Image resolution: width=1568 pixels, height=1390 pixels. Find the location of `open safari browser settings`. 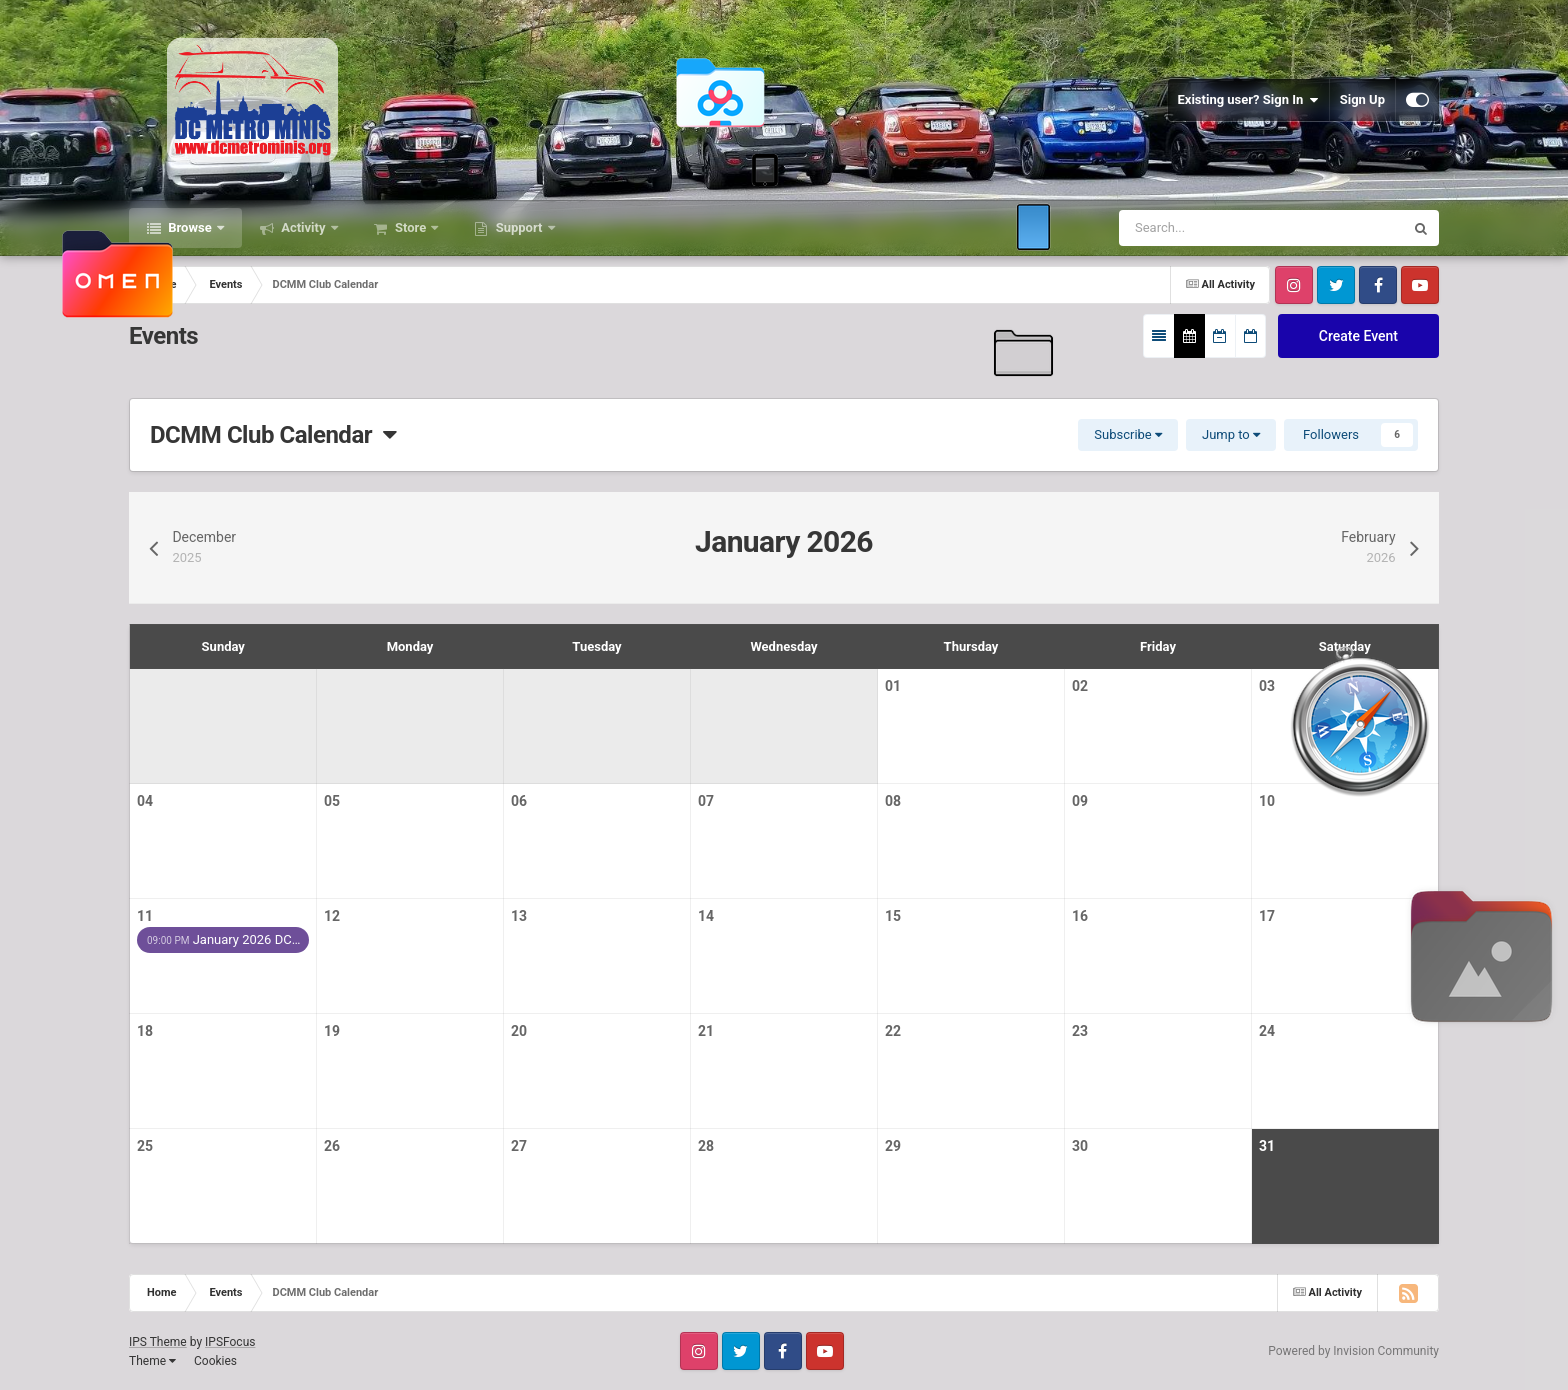

open safari browser settings is located at coordinates (1360, 722).